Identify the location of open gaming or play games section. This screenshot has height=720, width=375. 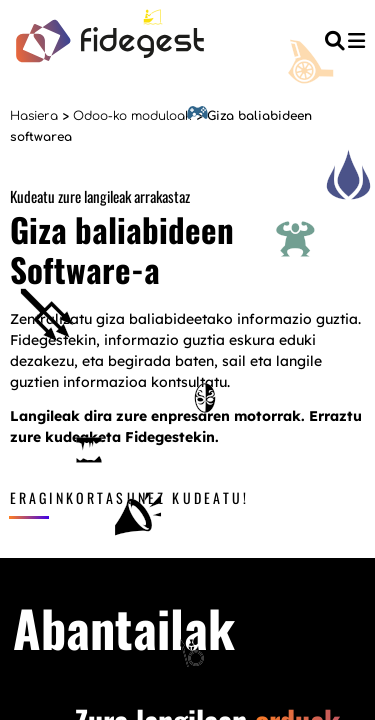
(197, 112).